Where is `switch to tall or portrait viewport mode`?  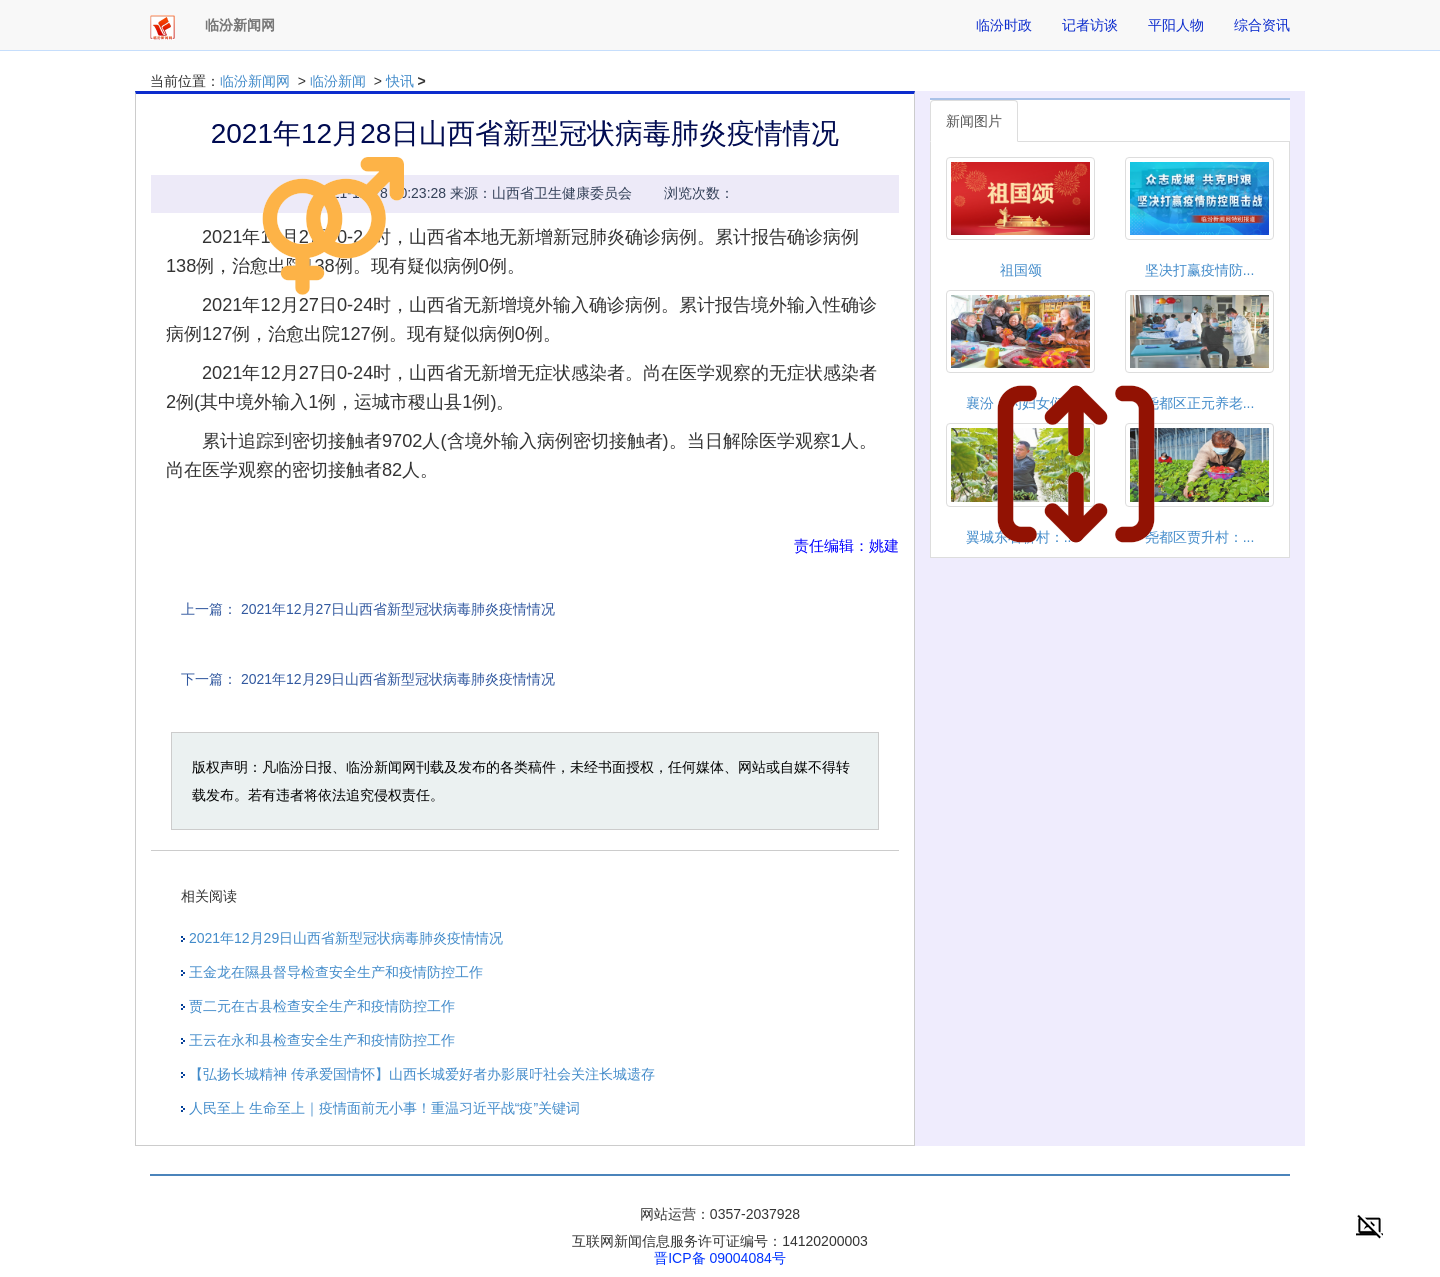
switch to tall or portrait viewport mode is located at coordinates (1076, 464).